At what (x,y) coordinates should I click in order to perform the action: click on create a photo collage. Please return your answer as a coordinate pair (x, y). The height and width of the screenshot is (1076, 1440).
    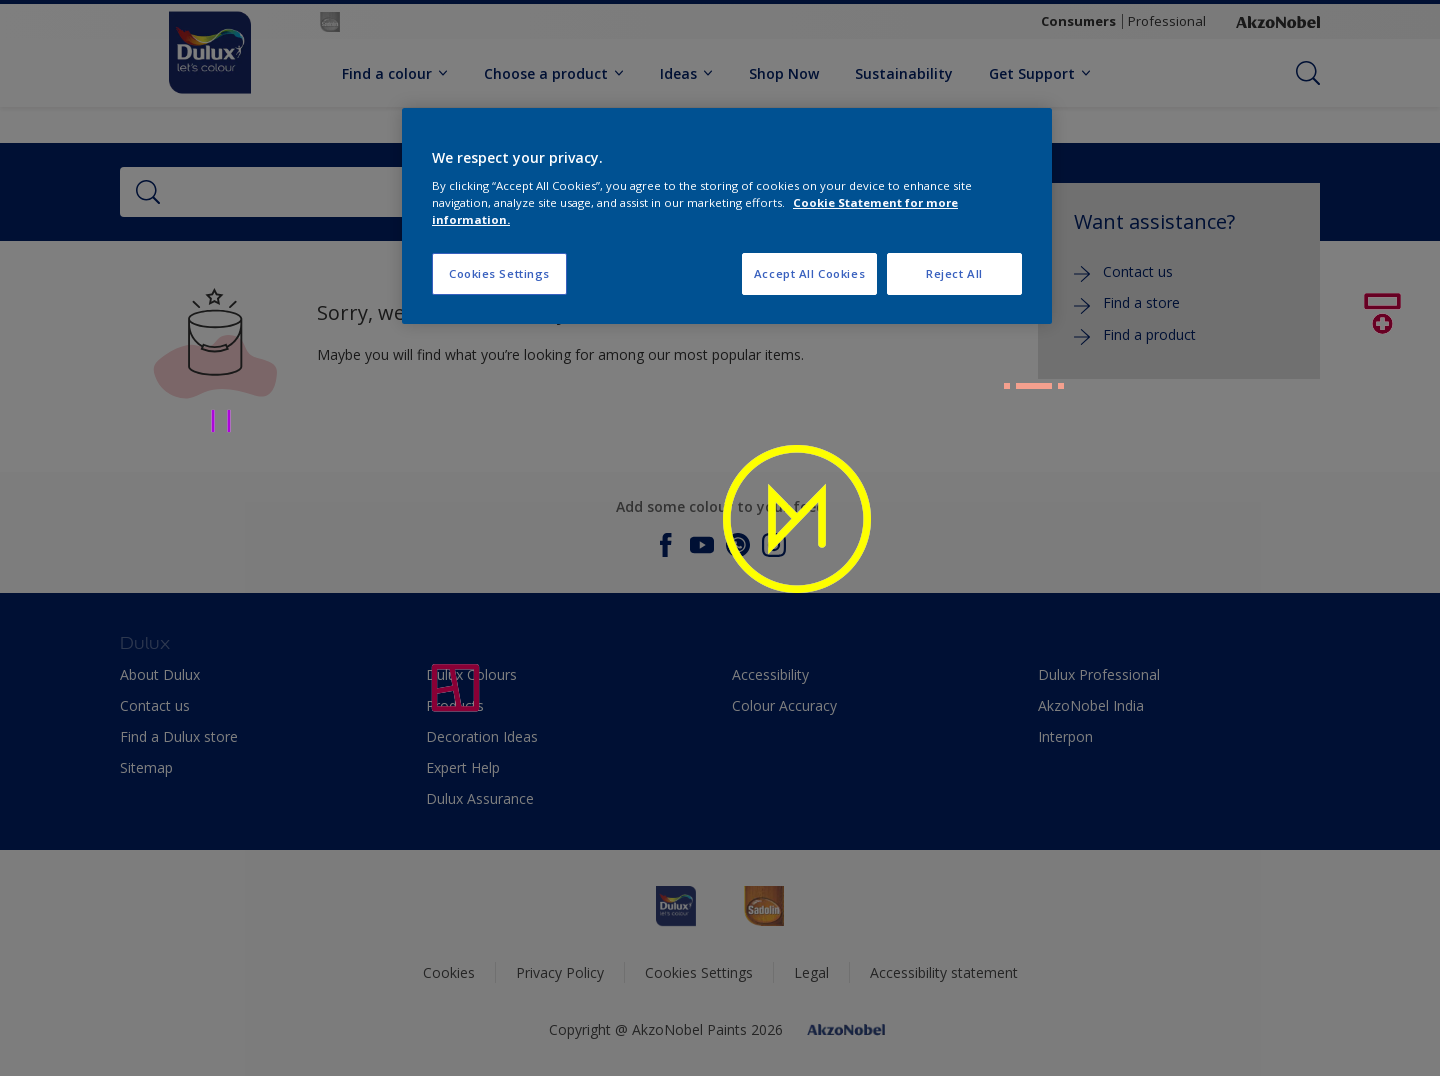
    Looking at the image, I should click on (455, 687).